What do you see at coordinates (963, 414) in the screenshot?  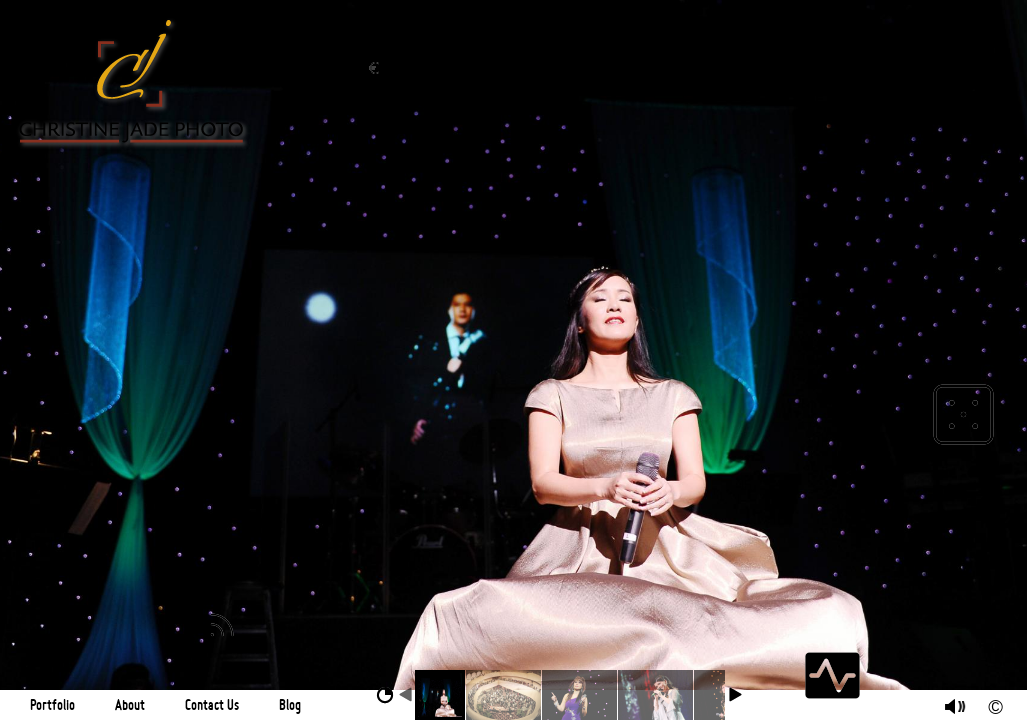 I see `randomize or shuffle content` at bounding box center [963, 414].